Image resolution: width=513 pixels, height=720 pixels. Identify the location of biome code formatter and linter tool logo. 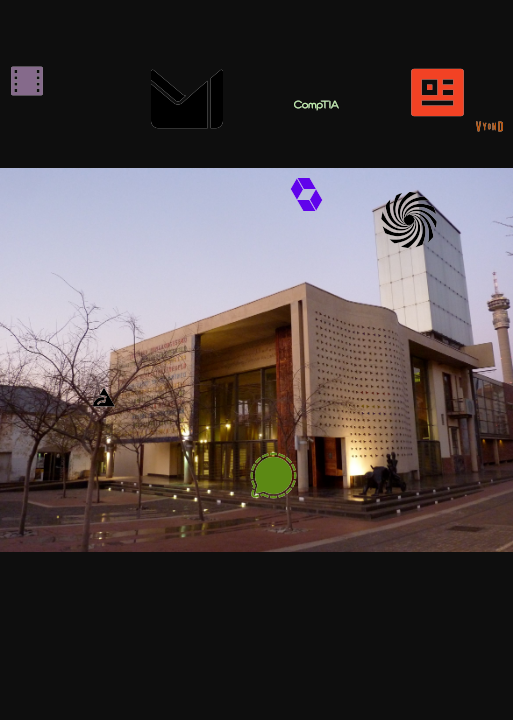
(104, 397).